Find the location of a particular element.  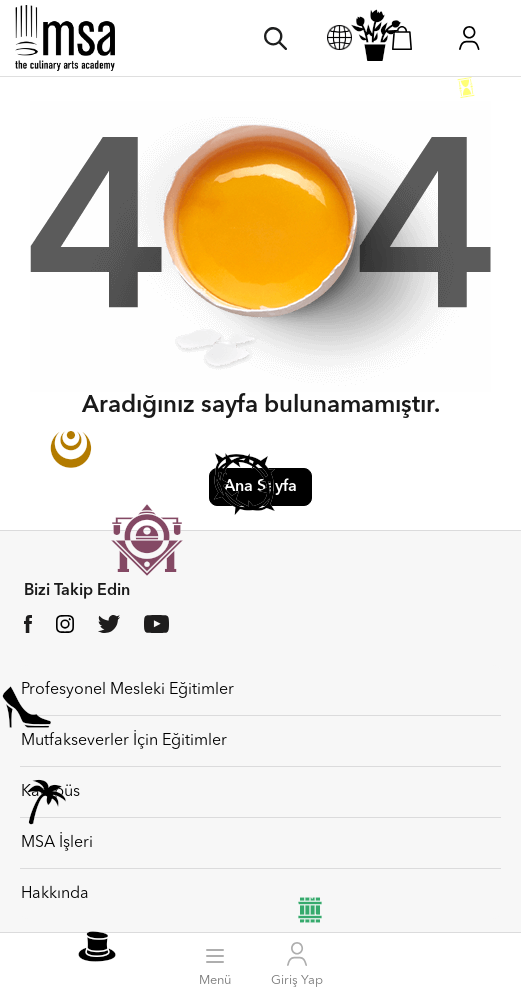

indicates a loading or syncing state is located at coordinates (71, 449).